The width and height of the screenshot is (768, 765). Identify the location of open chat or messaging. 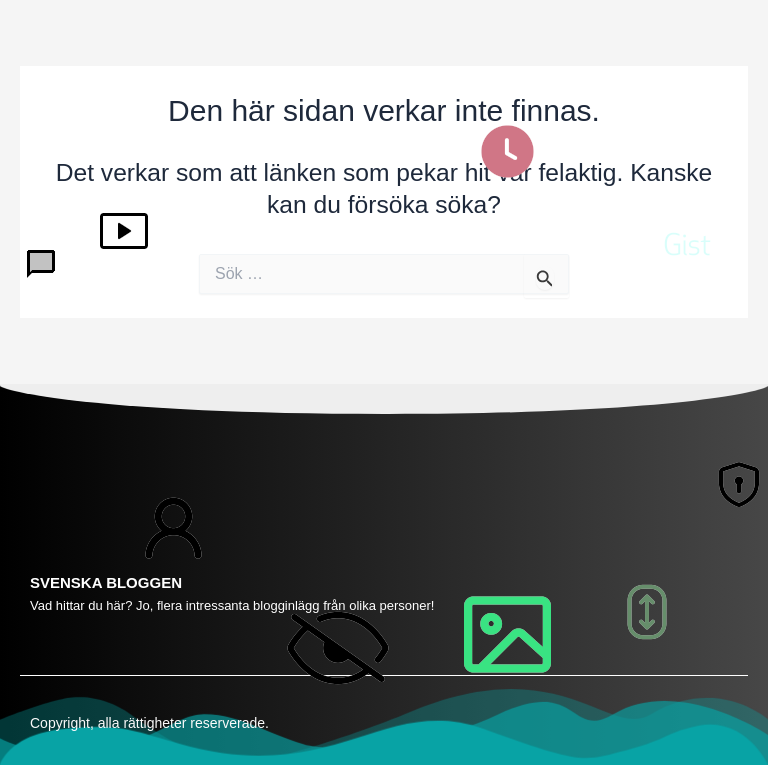
(41, 264).